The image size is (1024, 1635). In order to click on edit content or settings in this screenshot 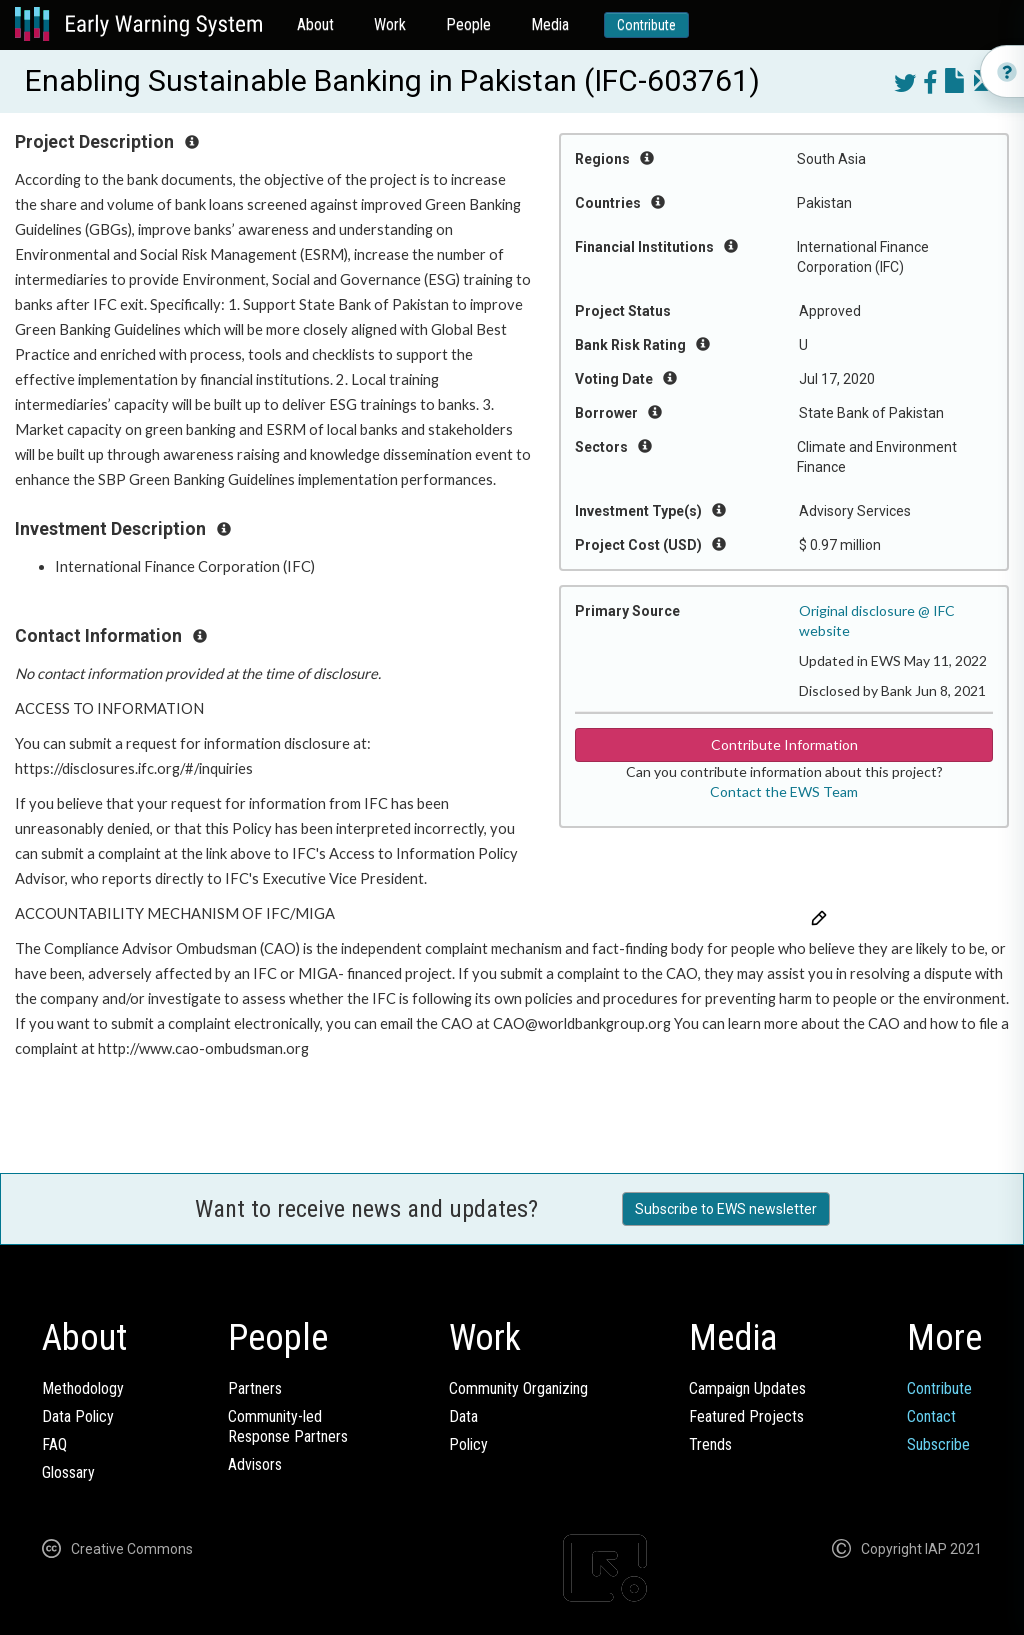, I will do `click(819, 918)`.